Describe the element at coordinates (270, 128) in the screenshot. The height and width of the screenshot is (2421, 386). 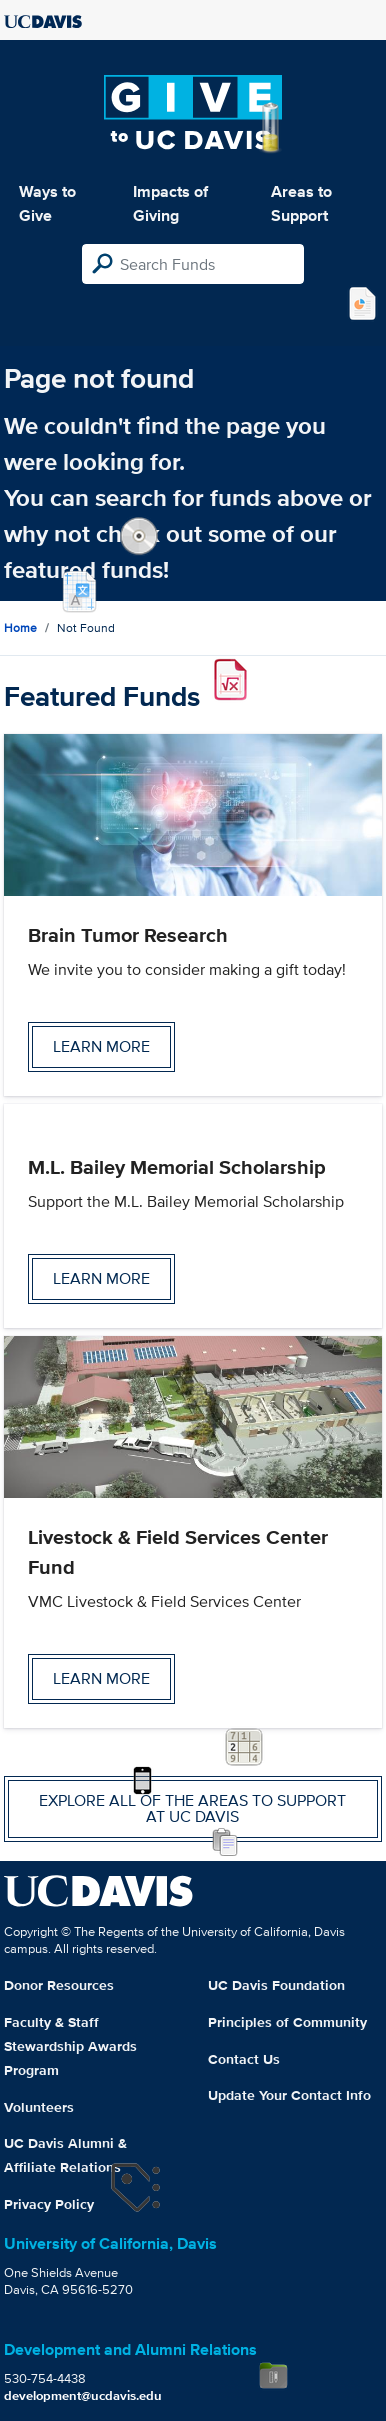
I see `indicates low battery level` at that location.